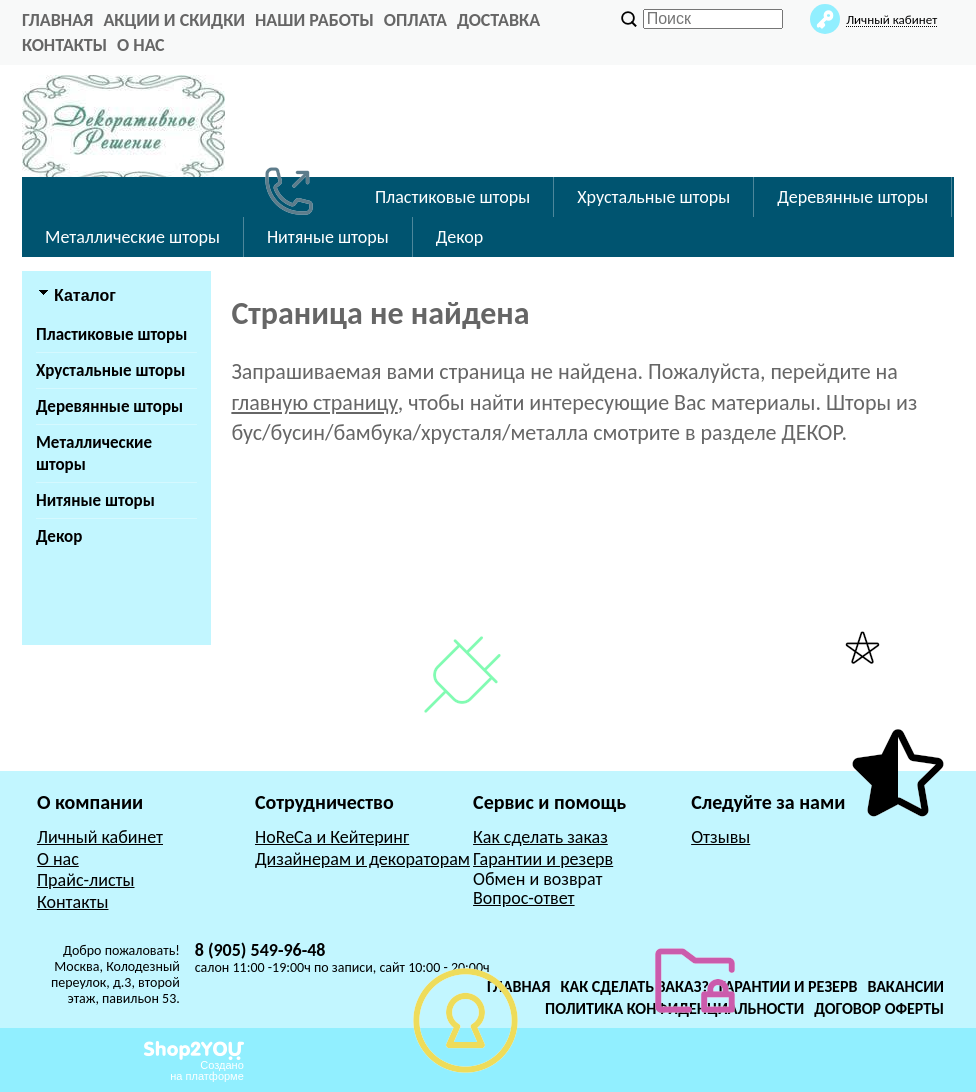  What do you see at coordinates (862, 649) in the screenshot?
I see `select occult or mystical category` at bounding box center [862, 649].